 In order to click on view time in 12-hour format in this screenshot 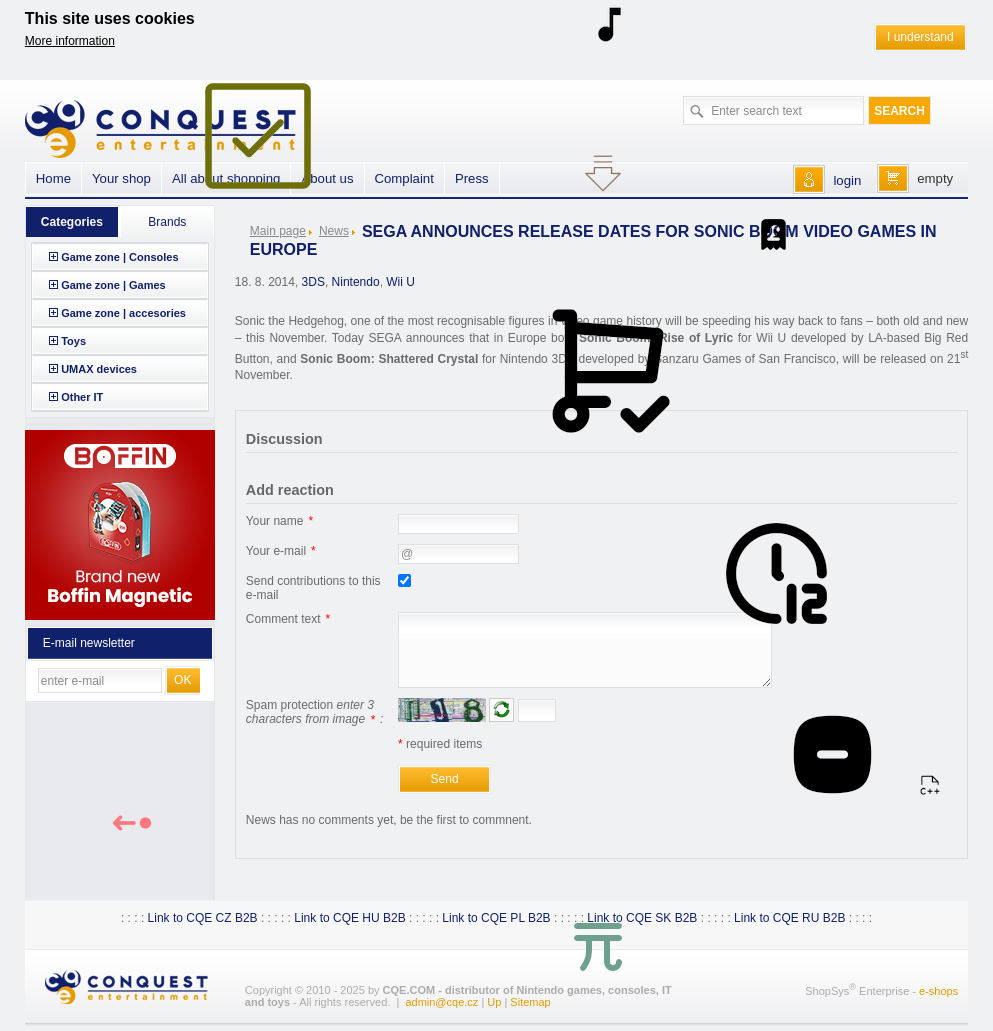, I will do `click(776, 573)`.